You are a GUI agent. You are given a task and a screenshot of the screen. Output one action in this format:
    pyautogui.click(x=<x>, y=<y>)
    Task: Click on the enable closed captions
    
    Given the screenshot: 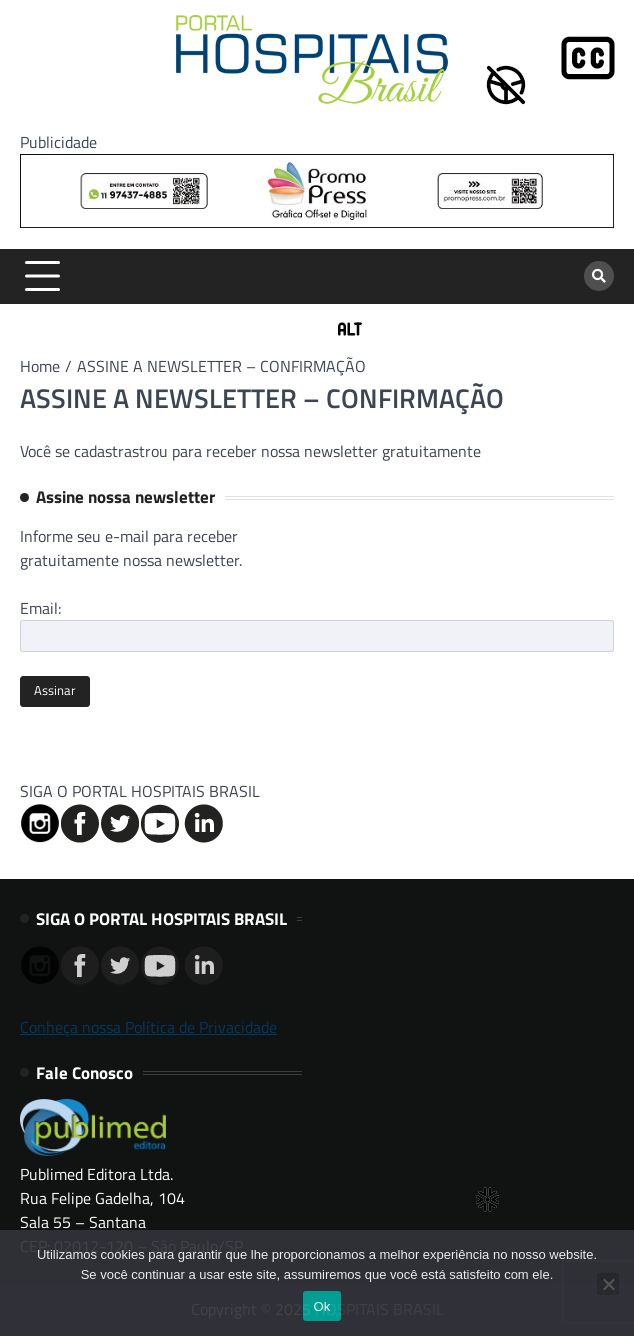 What is the action you would take?
    pyautogui.click(x=588, y=58)
    